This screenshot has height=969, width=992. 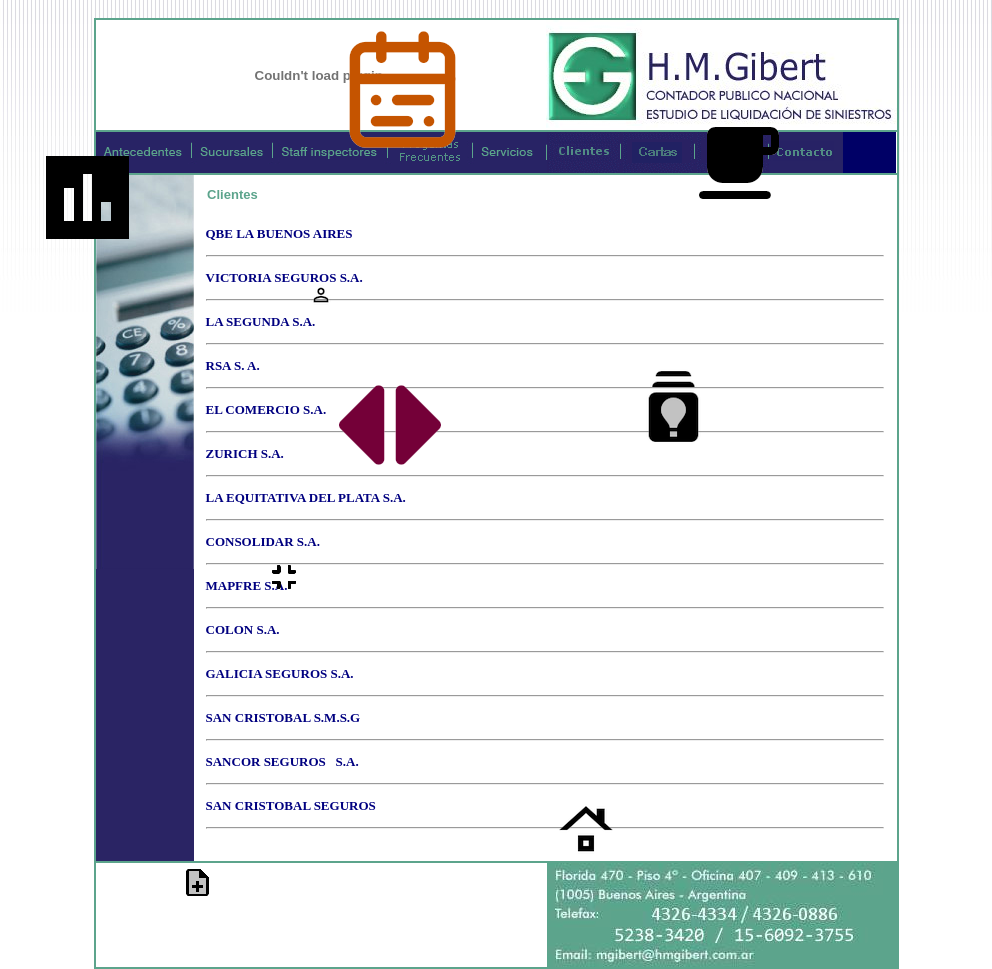 What do you see at coordinates (739, 163) in the screenshot?
I see `find nearby coffee shops or cafes` at bounding box center [739, 163].